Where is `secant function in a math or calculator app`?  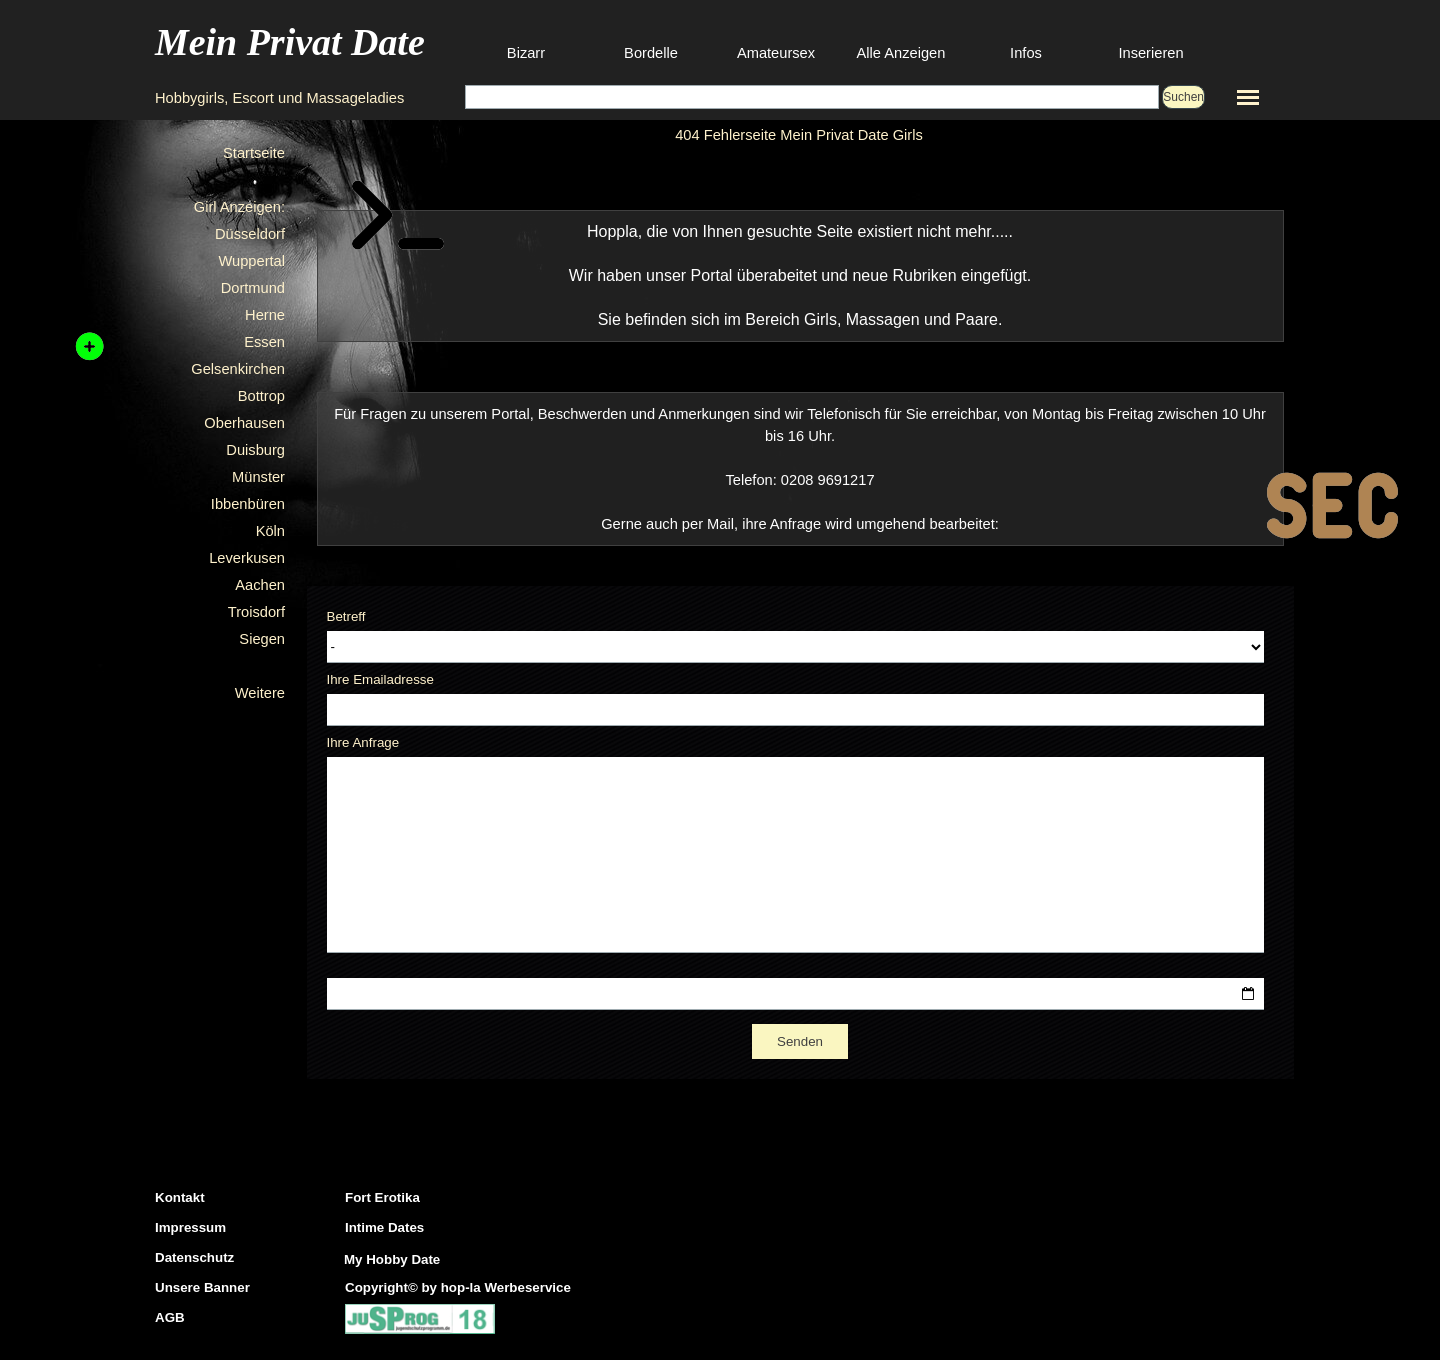 secant function in a math or calculator app is located at coordinates (1332, 505).